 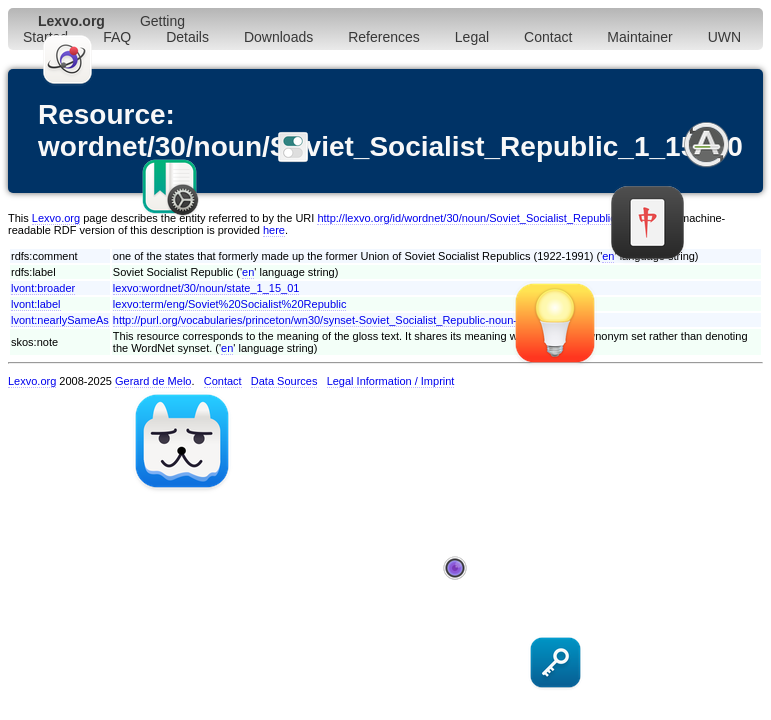 I want to click on check for available software updates, so click(x=706, y=144).